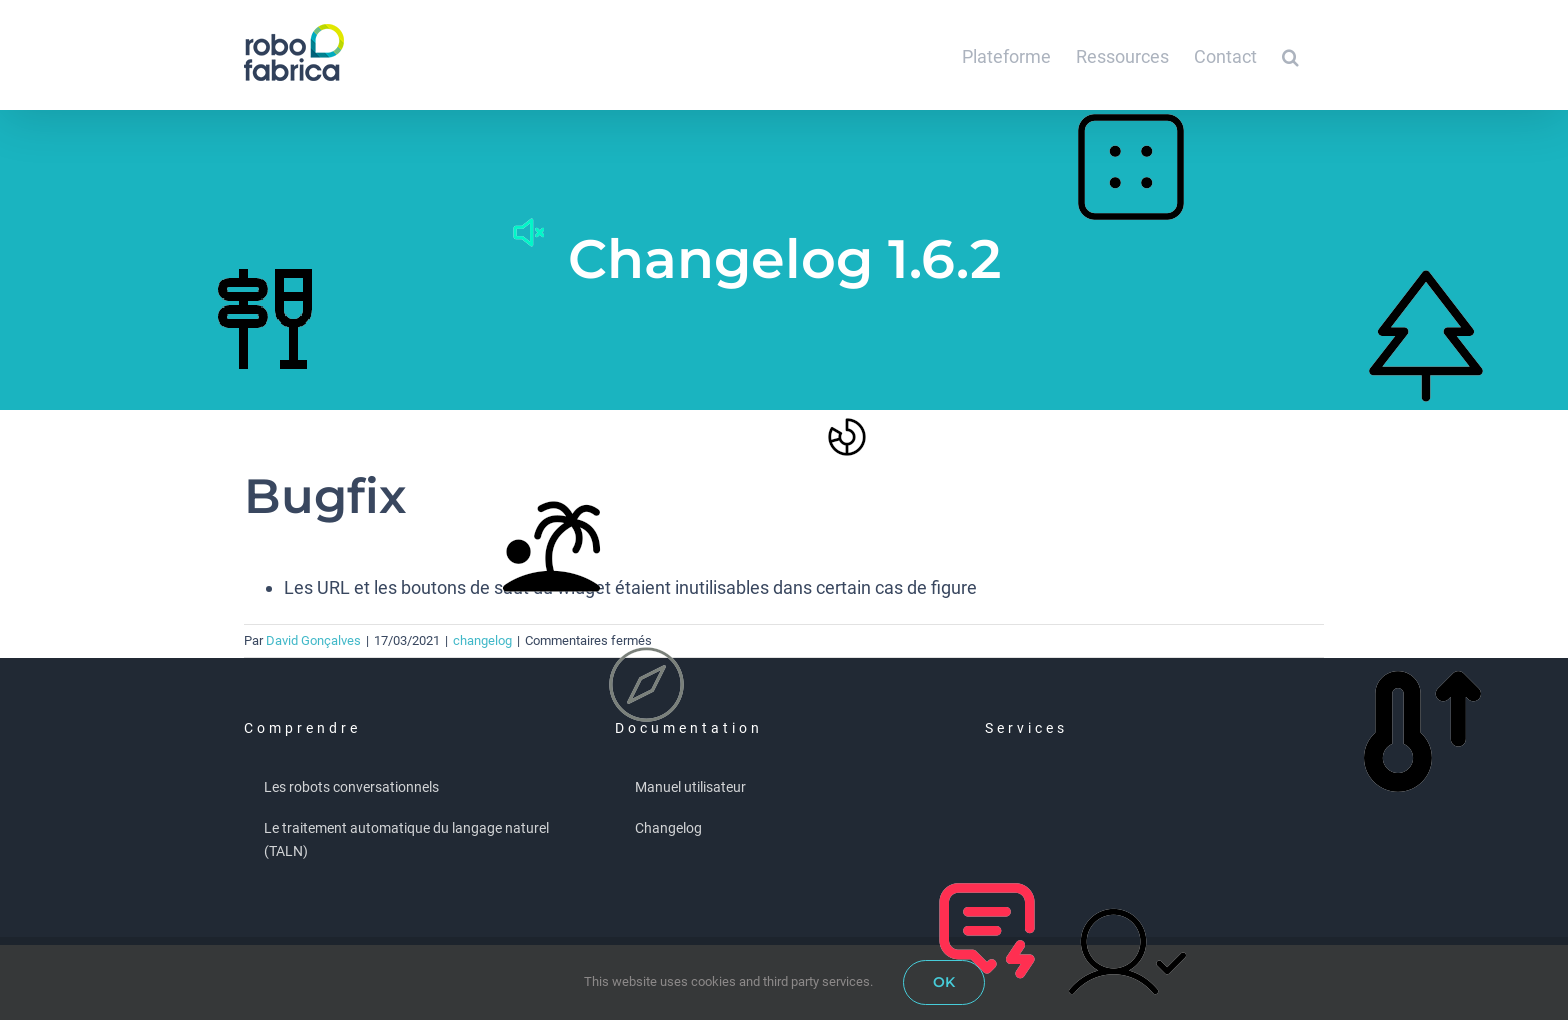  Describe the element at coordinates (1426, 336) in the screenshot. I see `indicates parks or nature areas on a map` at that location.